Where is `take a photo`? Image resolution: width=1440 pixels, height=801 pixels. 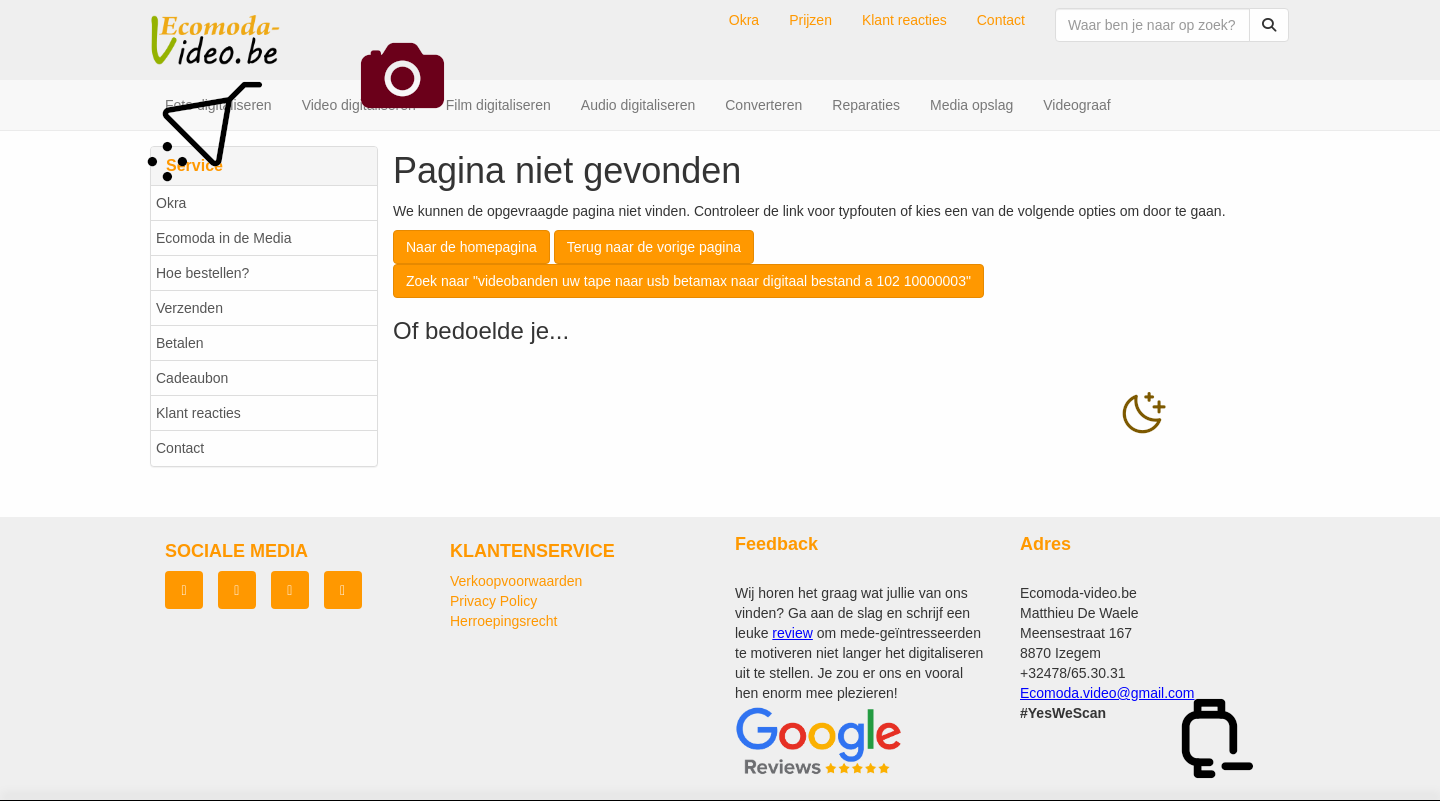
take a photo is located at coordinates (402, 75).